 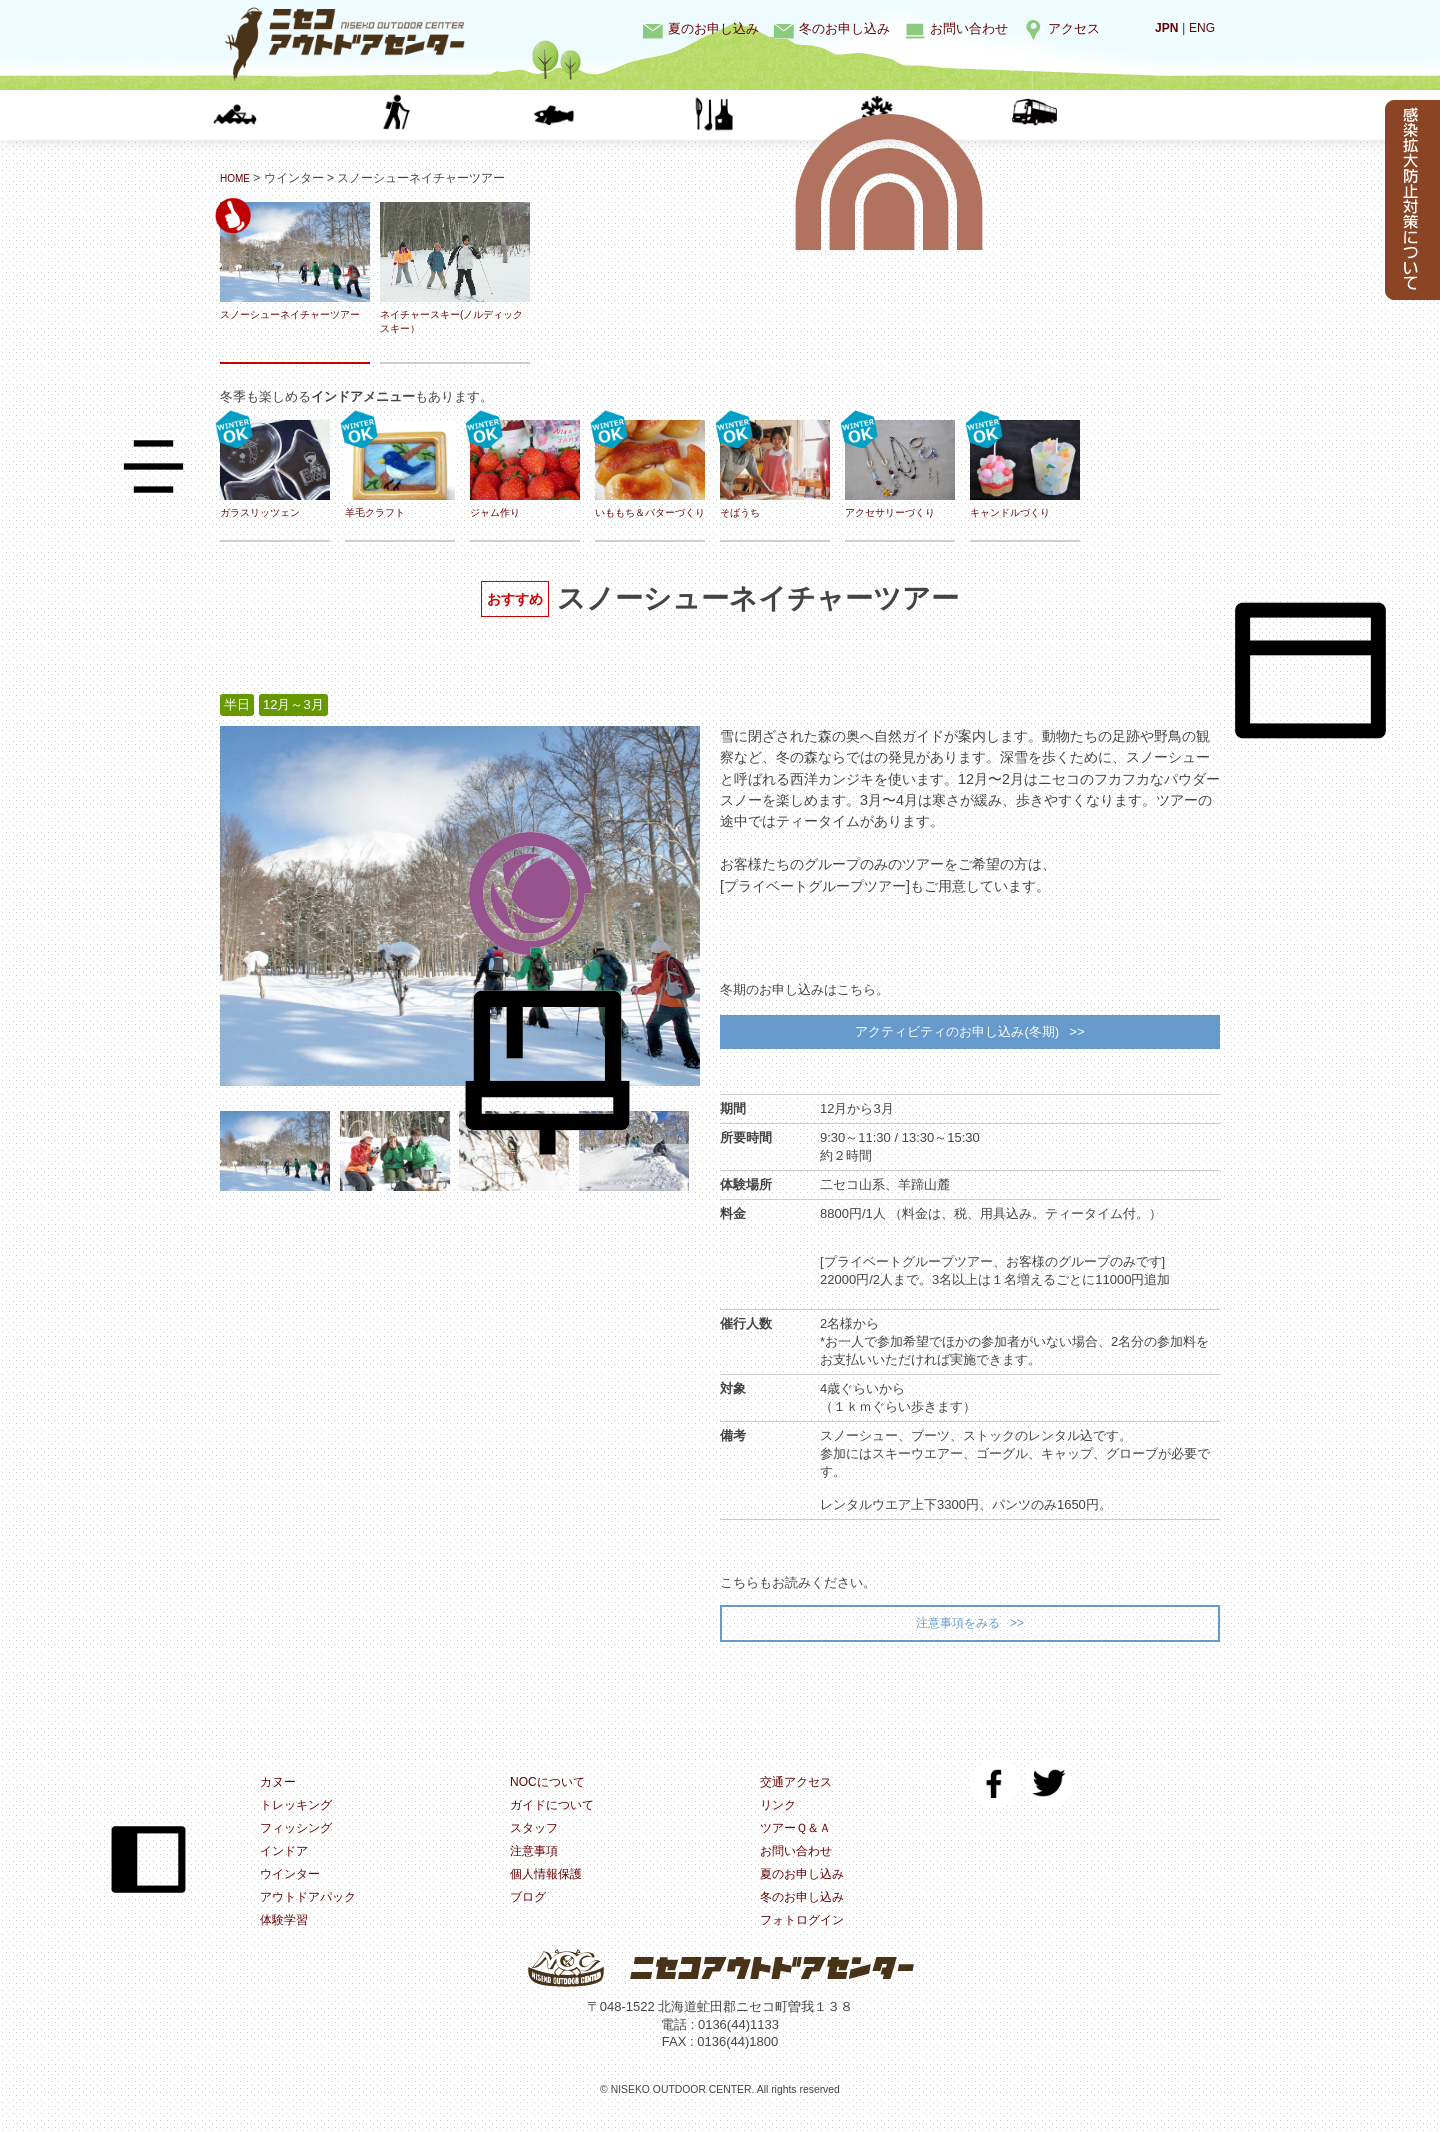 I want to click on access brush or painting tools, so click(x=547, y=1064).